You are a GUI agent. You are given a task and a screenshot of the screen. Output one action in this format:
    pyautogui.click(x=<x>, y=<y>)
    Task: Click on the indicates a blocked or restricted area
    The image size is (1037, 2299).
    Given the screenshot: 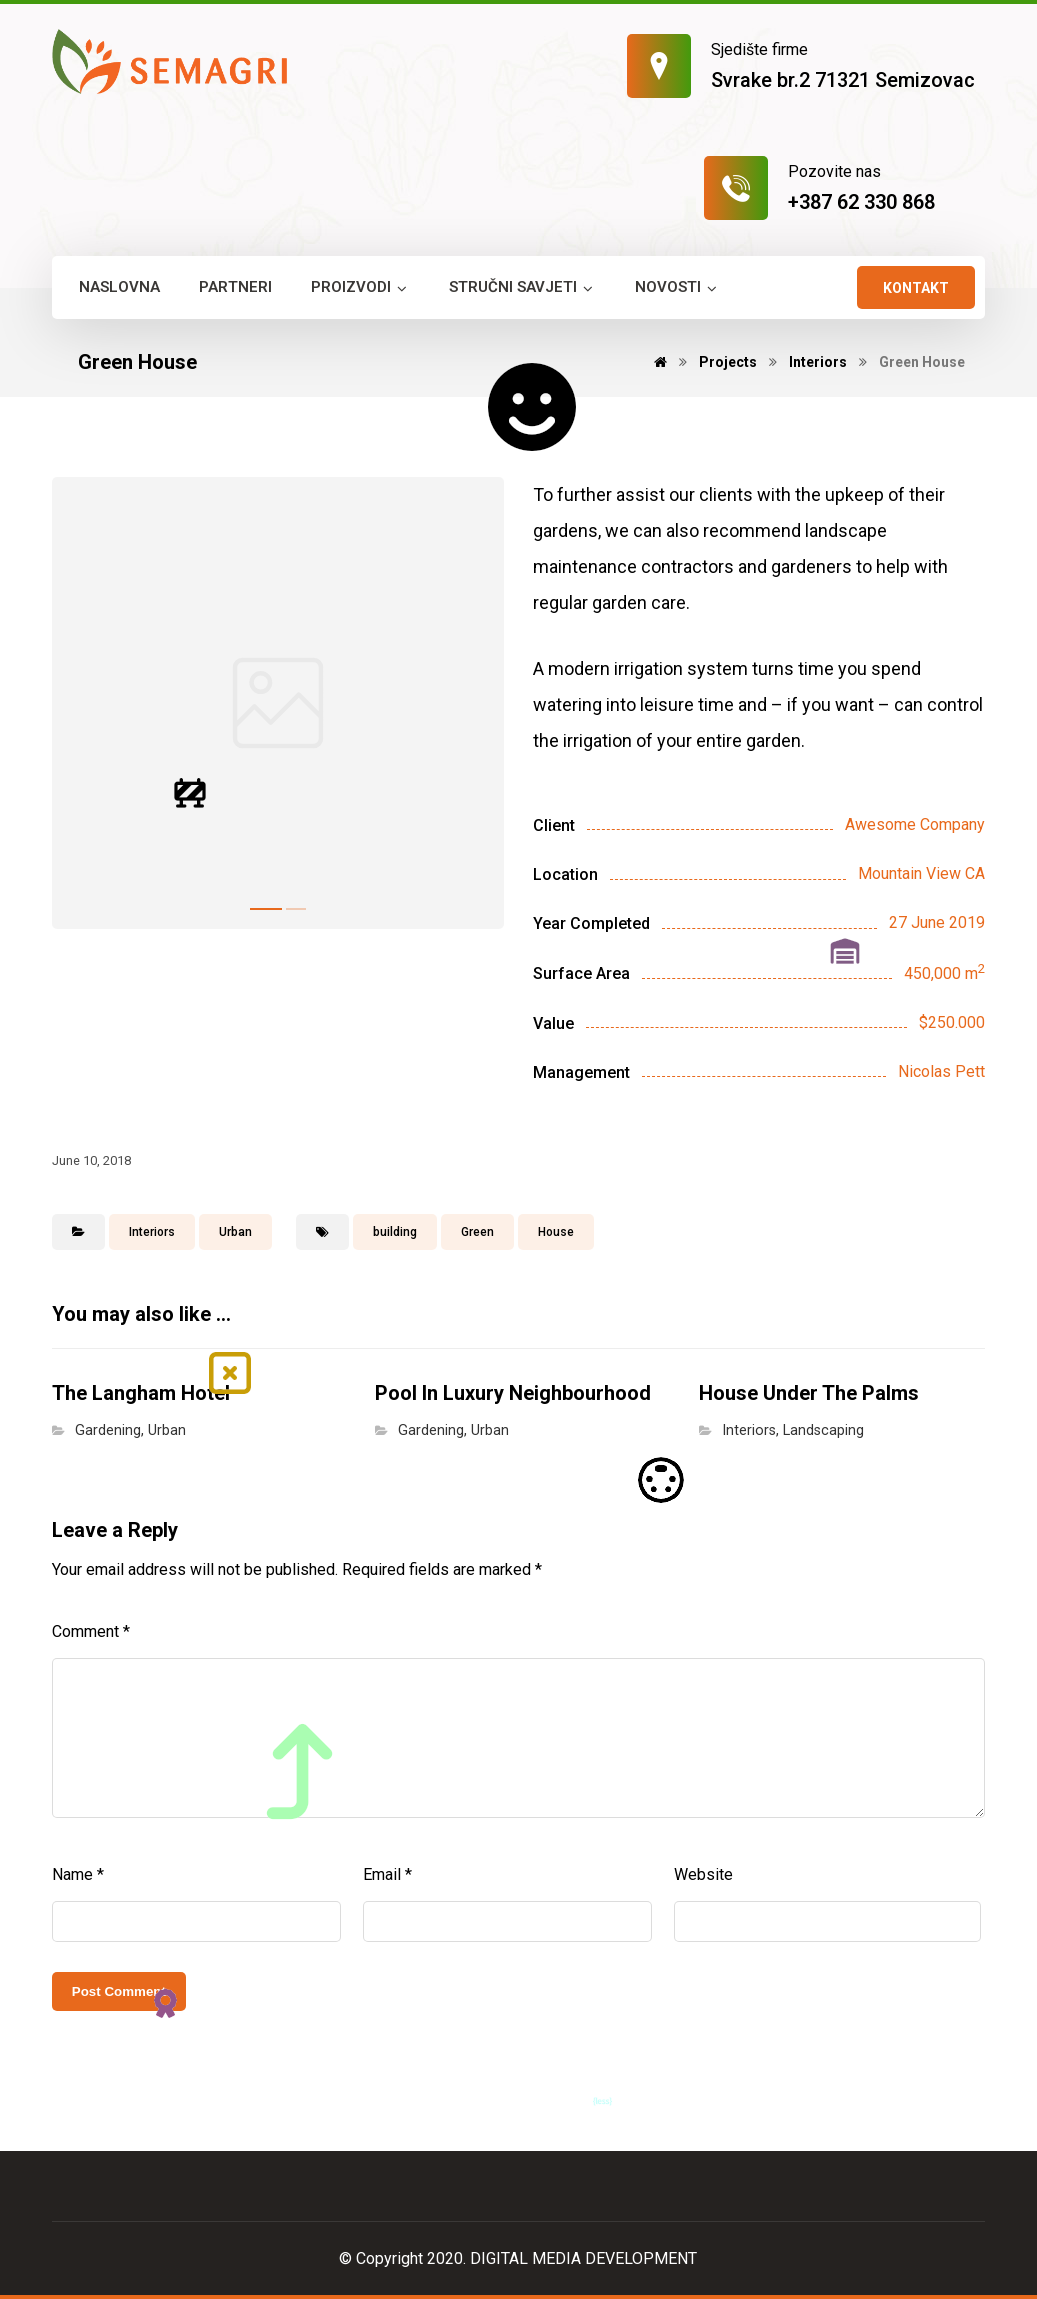 What is the action you would take?
    pyautogui.click(x=190, y=792)
    